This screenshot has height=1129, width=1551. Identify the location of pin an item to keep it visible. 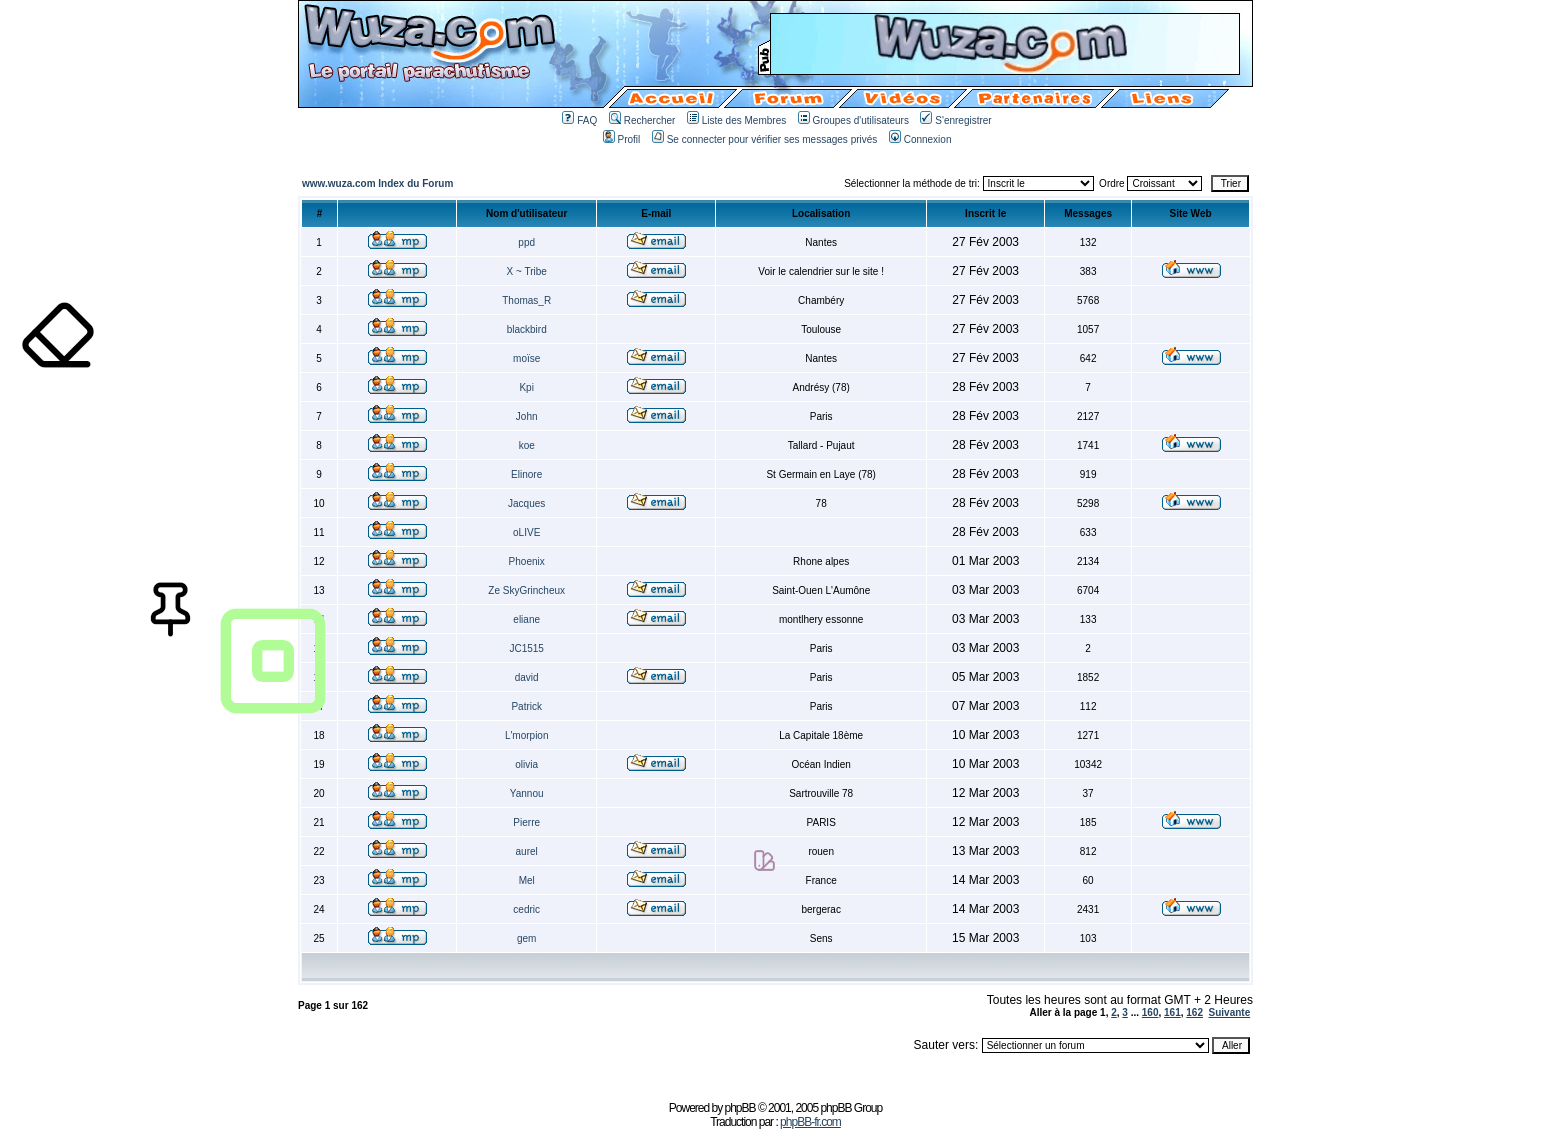
(170, 609).